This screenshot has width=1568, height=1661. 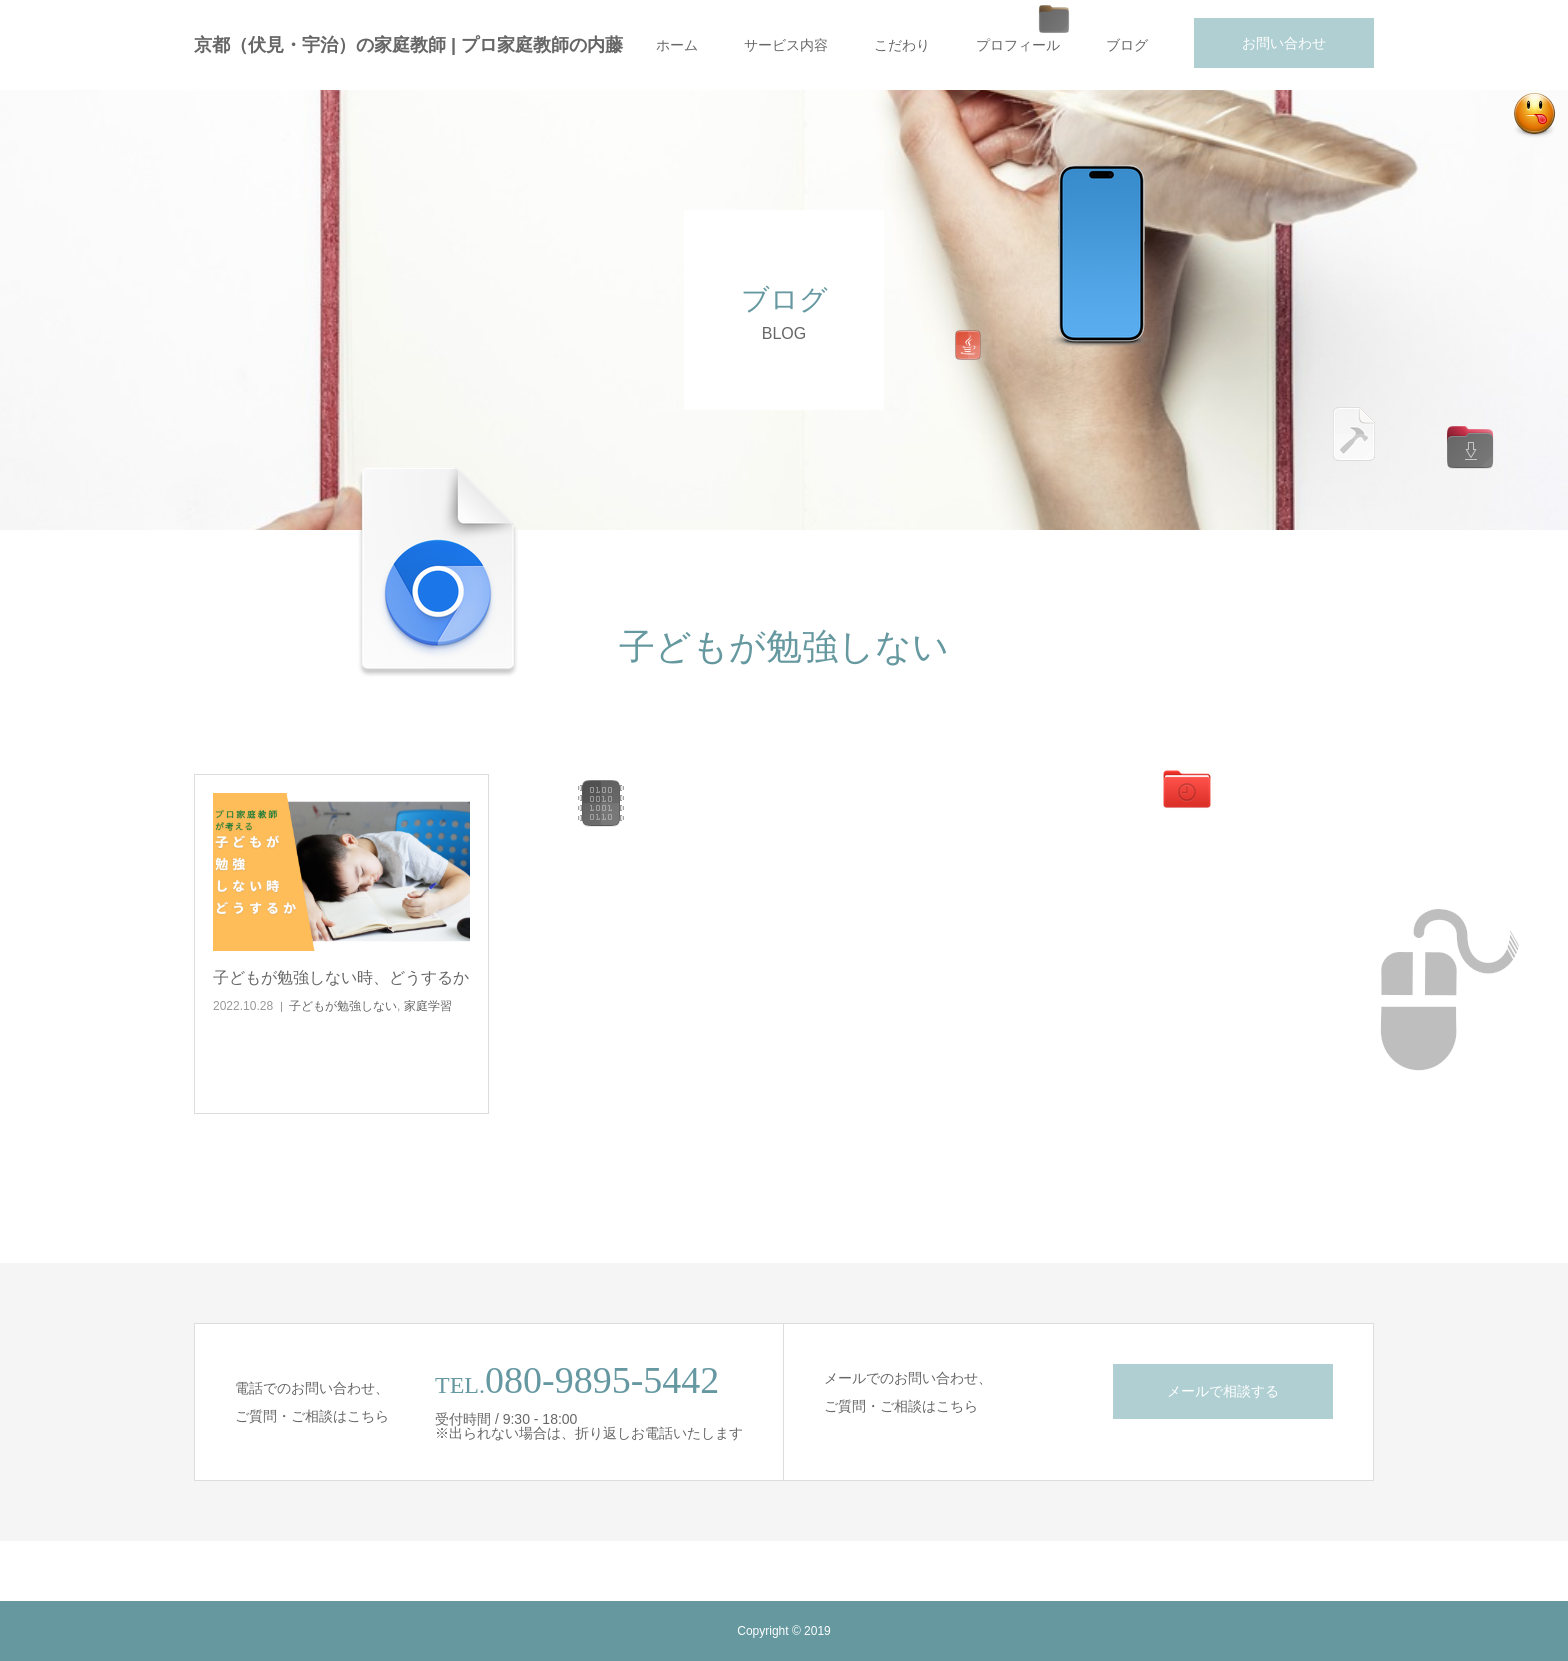 I want to click on open file folder, so click(x=1054, y=19).